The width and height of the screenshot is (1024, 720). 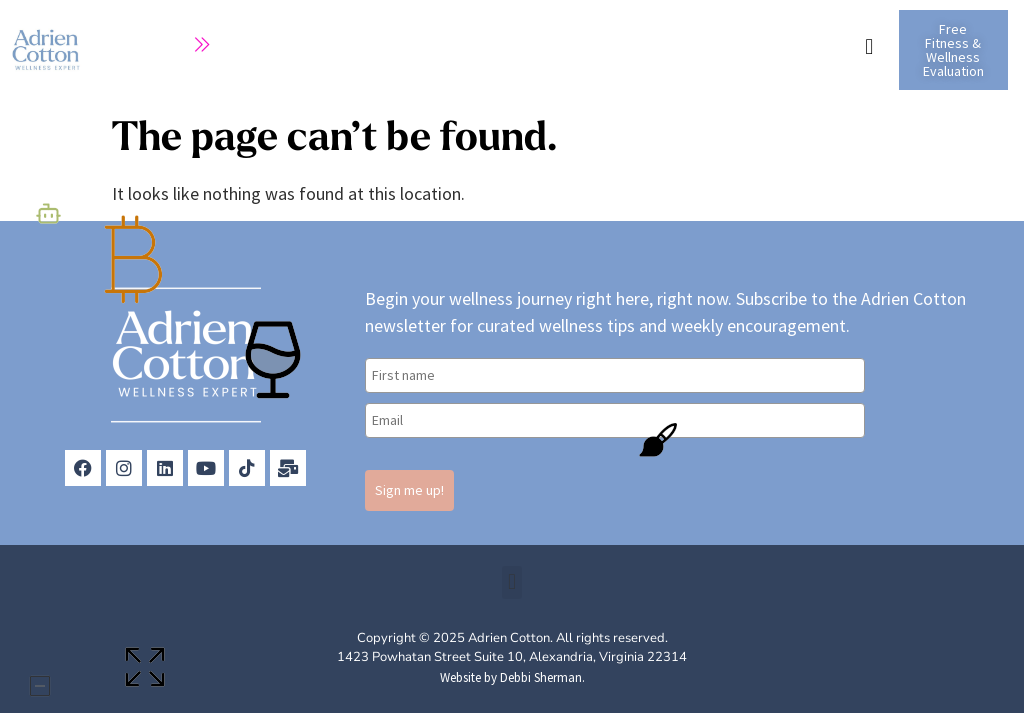 I want to click on expand to fullscreen mode, so click(x=145, y=667).